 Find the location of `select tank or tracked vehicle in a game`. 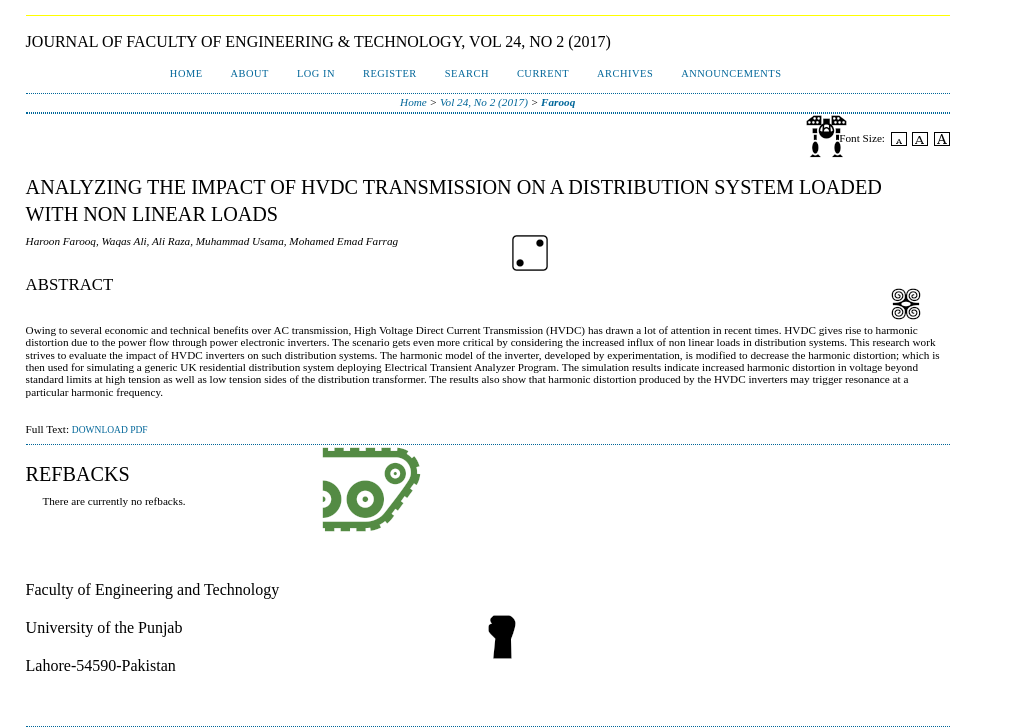

select tank or tracked vehicle in a game is located at coordinates (371, 489).